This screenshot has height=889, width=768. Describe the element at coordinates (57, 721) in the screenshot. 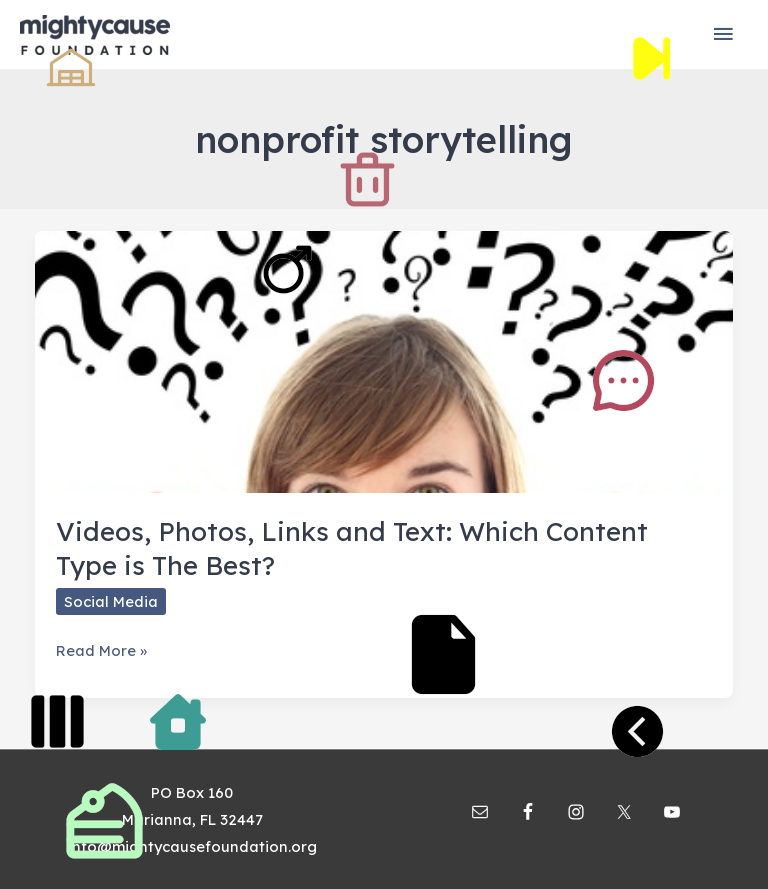

I see `switch to three-column layout` at that location.